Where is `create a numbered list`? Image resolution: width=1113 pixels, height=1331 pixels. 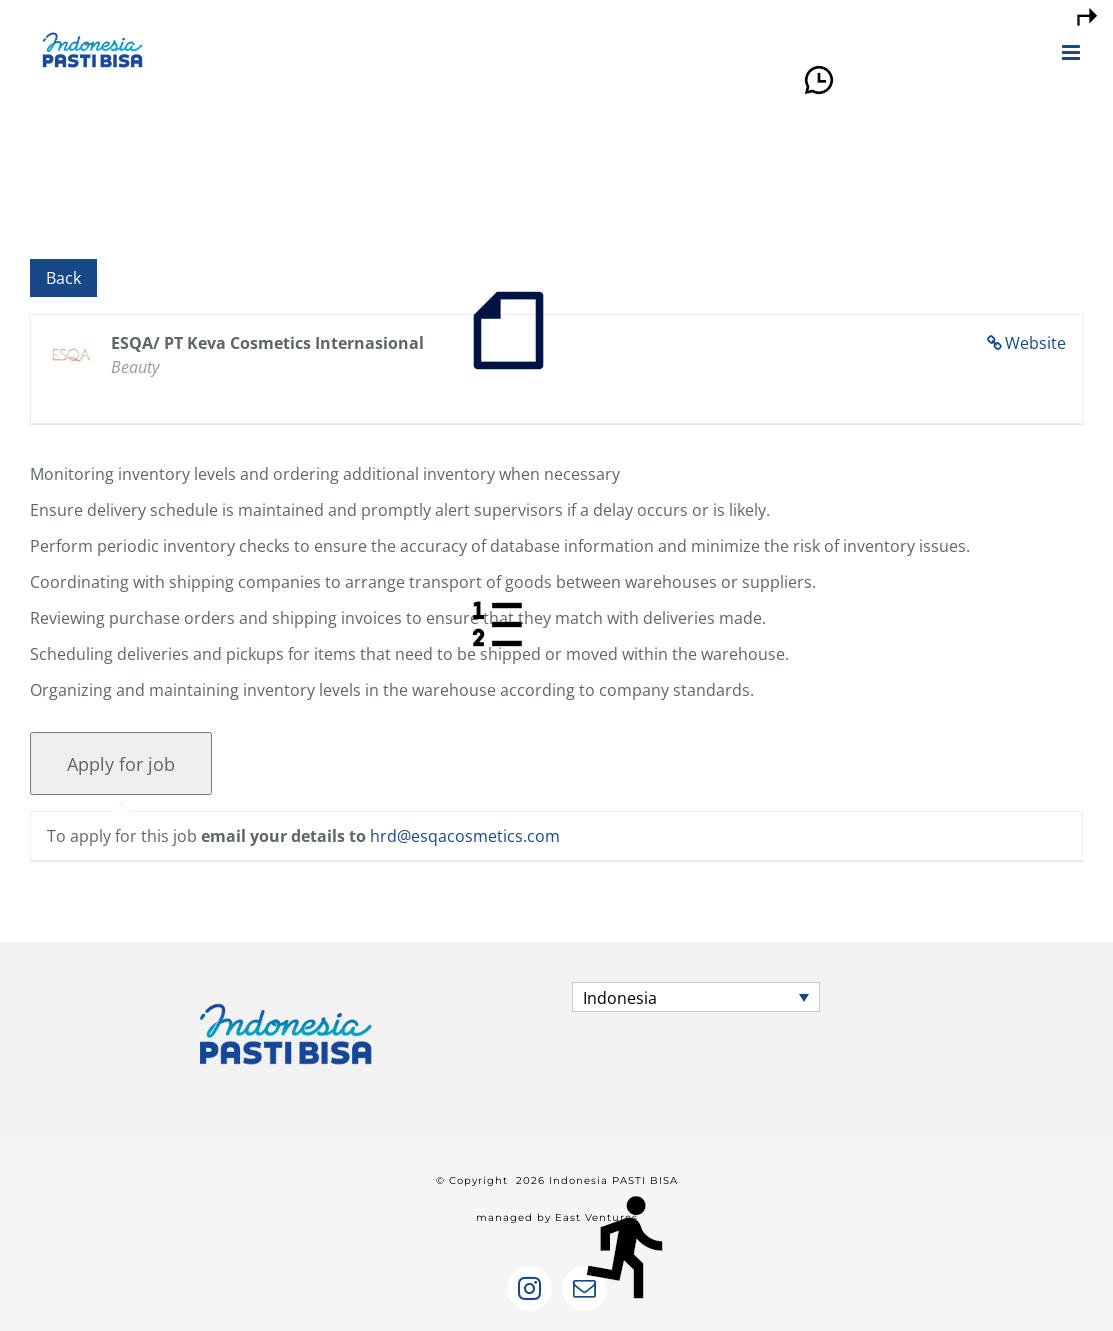
create a numbered list is located at coordinates (497, 624).